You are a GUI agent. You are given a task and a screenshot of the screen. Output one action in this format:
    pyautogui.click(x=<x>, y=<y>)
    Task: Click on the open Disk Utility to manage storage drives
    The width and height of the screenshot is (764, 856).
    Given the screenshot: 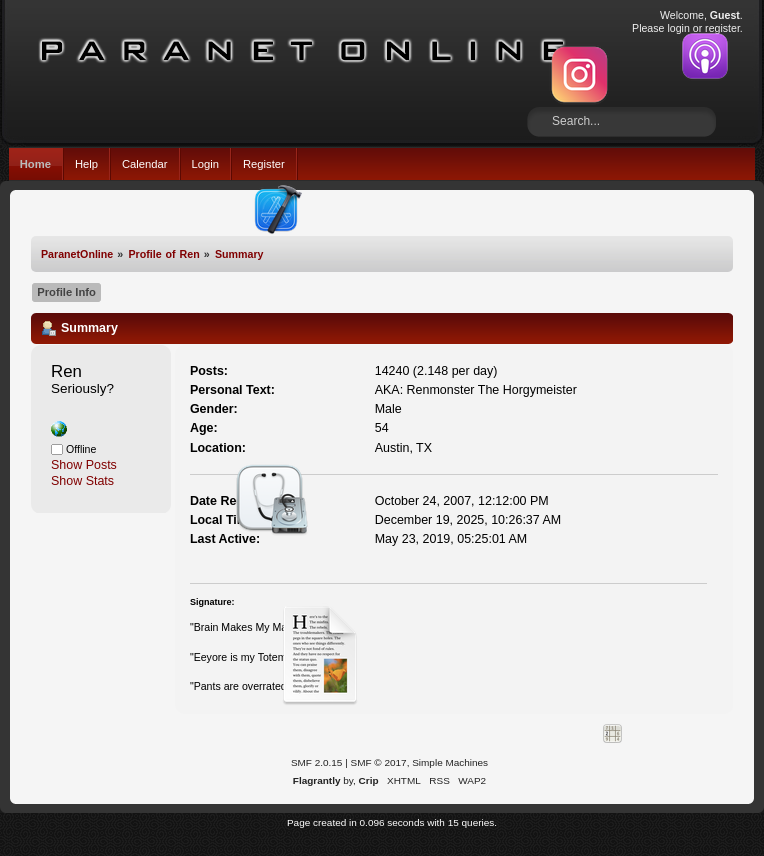 What is the action you would take?
    pyautogui.click(x=269, y=497)
    